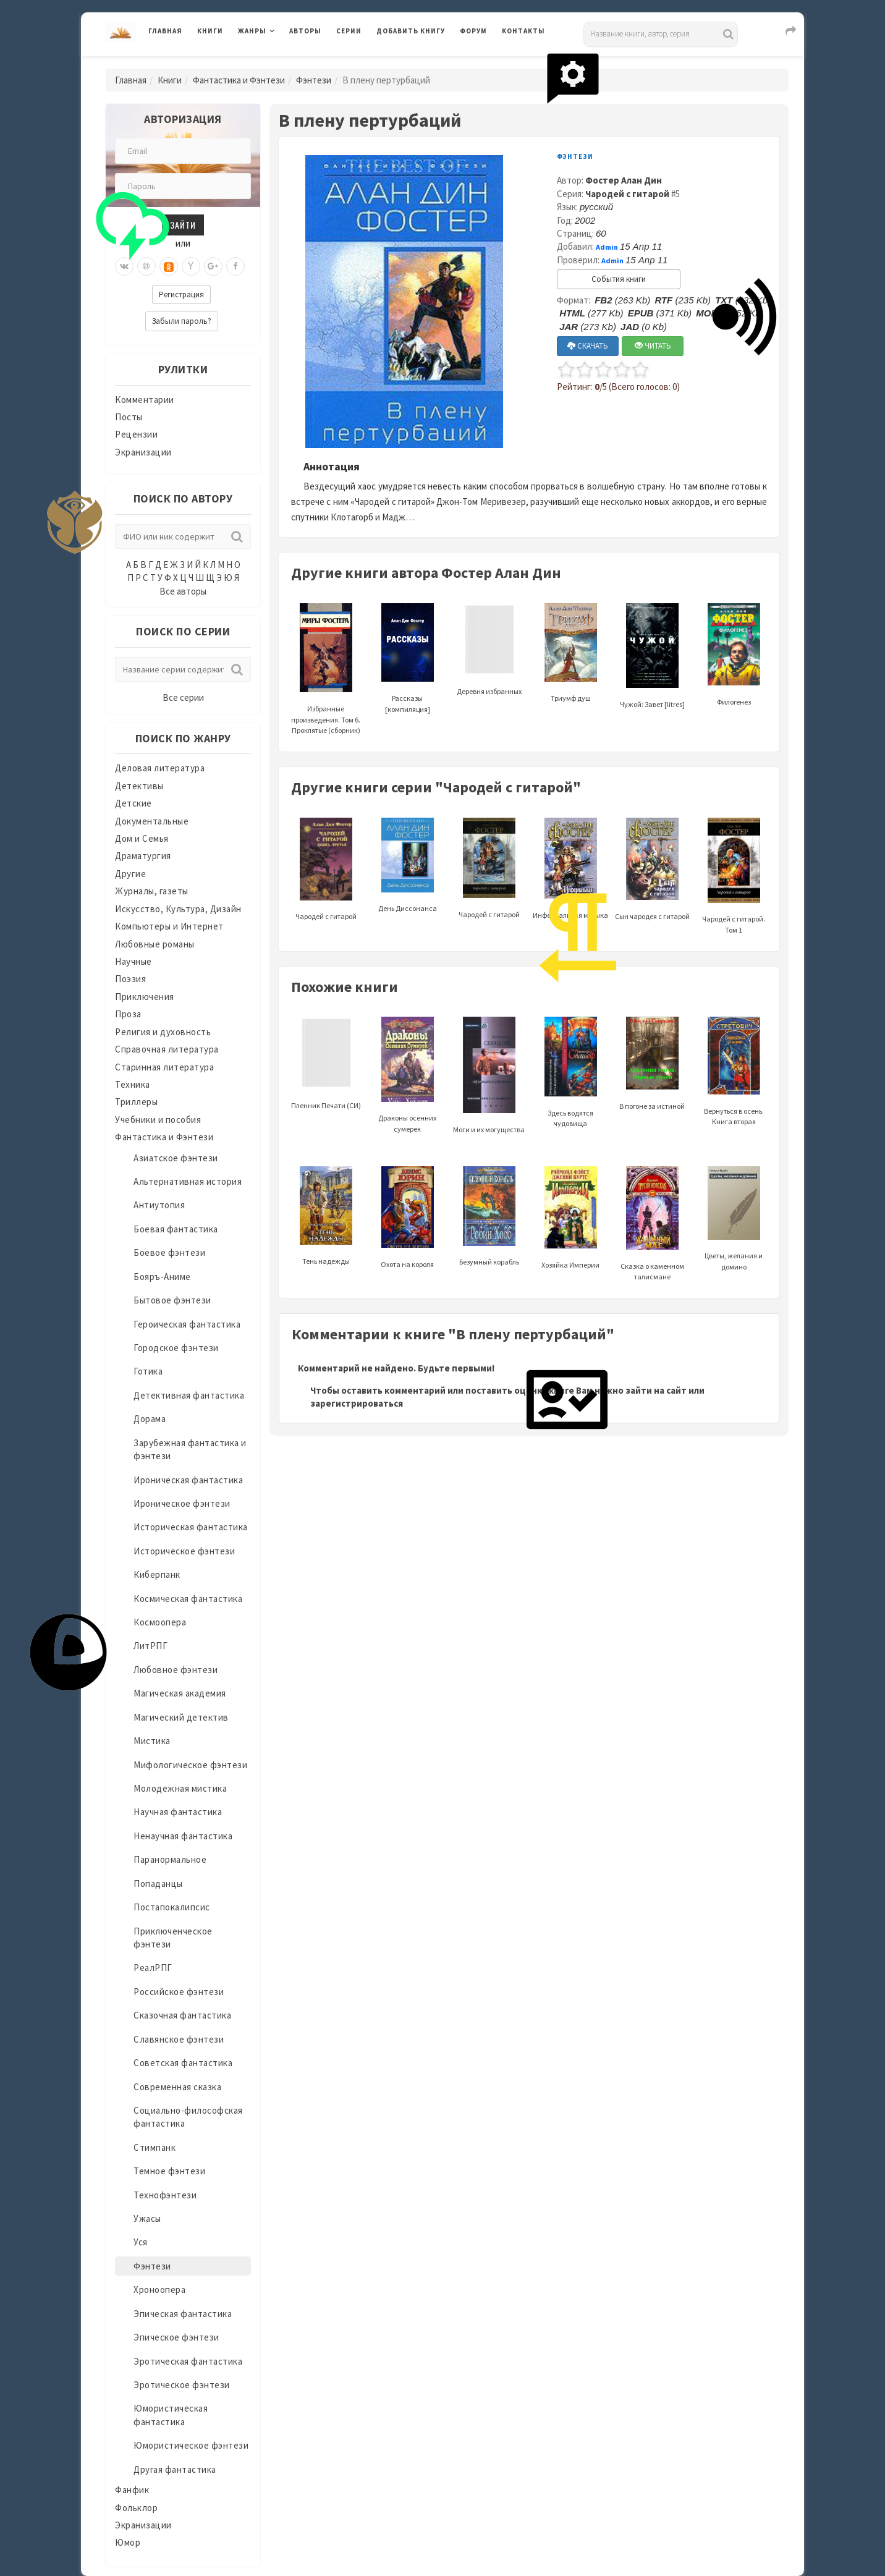 This screenshot has height=2576, width=885. I want to click on switch text direction to right-to-left, so click(582, 936).